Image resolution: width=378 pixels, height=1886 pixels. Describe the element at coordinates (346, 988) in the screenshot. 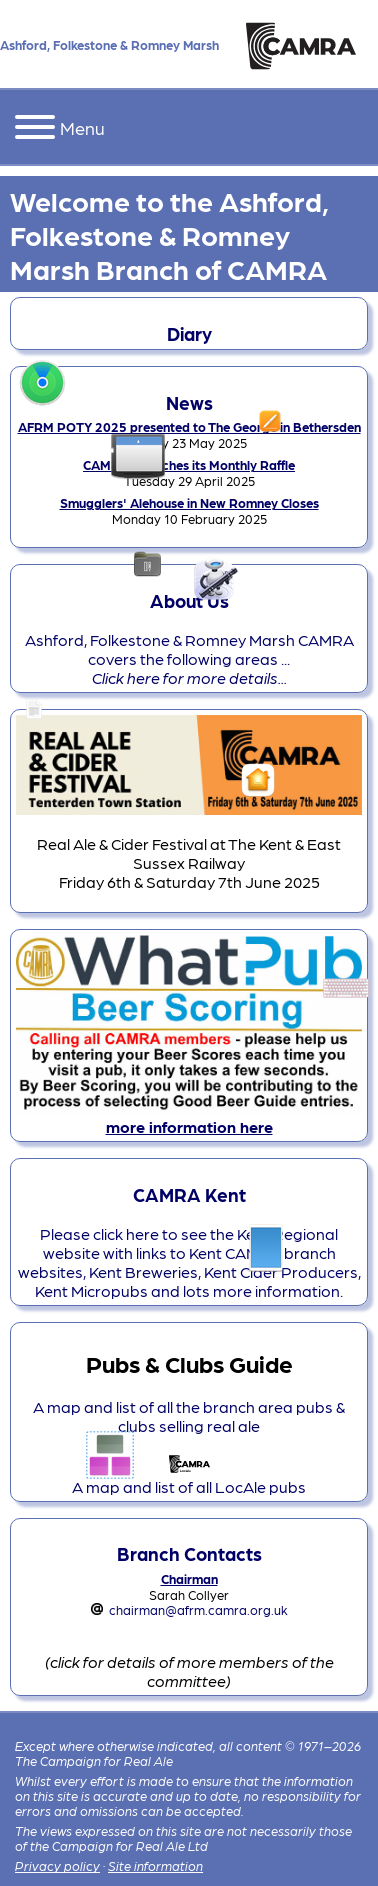

I see `connect a bluetooth keyboard` at that location.